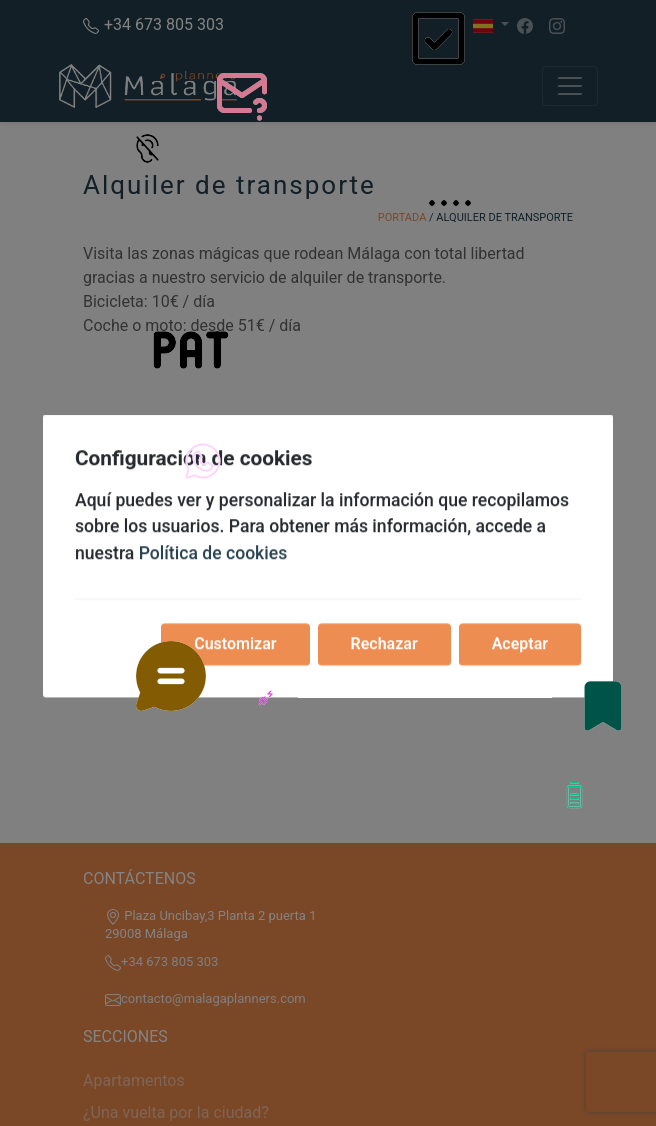  Describe the element at coordinates (266, 697) in the screenshot. I see `charging or power connection active` at that location.